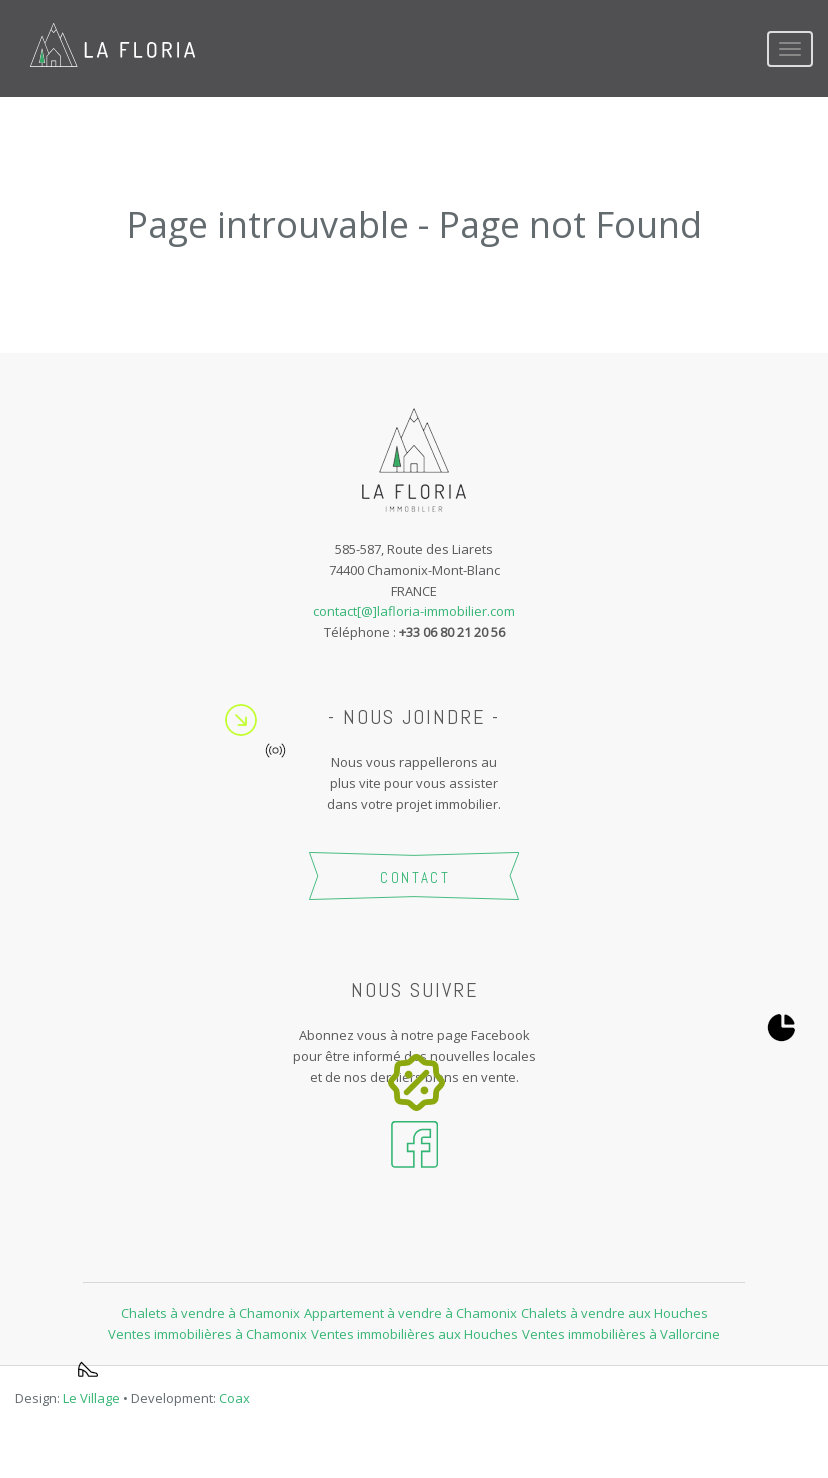  What do you see at coordinates (241, 720) in the screenshot?
I see `navigate to the next item or section` at bounding box center [241, 720].